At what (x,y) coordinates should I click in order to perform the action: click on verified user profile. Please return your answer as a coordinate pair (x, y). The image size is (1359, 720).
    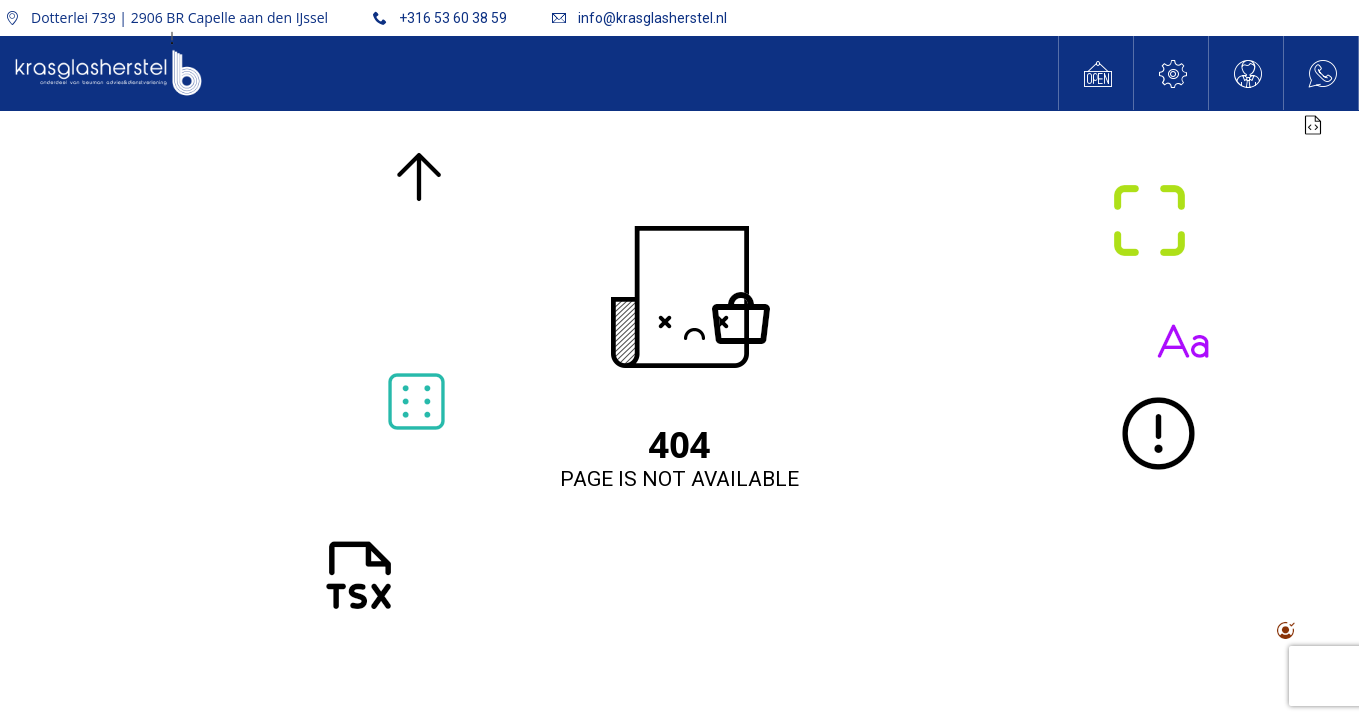
    Looking at the image, I should click on (1285, 630).